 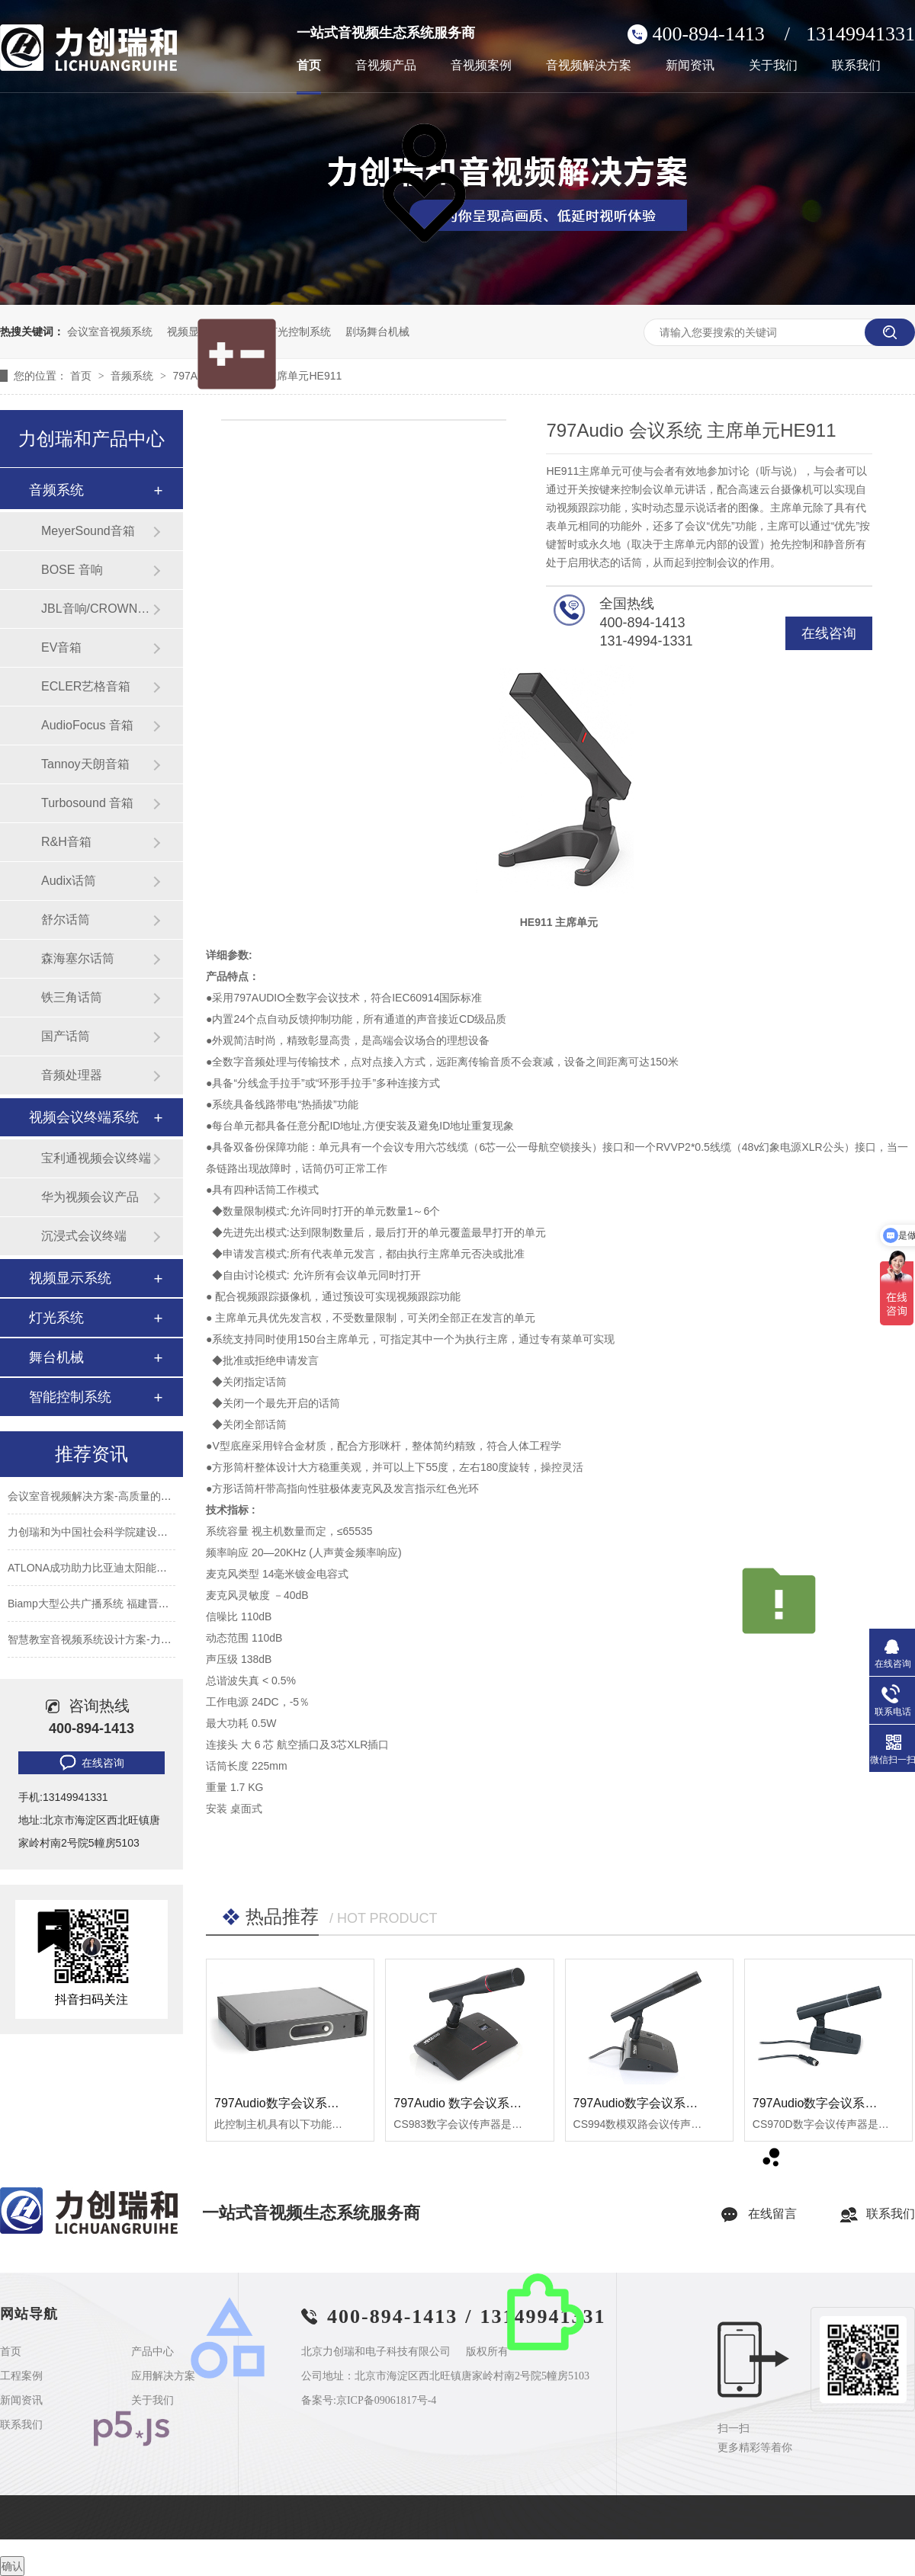 What do you see at coordinates (772, 2157) in the screenshot?
I see `view bubble chart data visualization` at bounding box center [772, 2157].